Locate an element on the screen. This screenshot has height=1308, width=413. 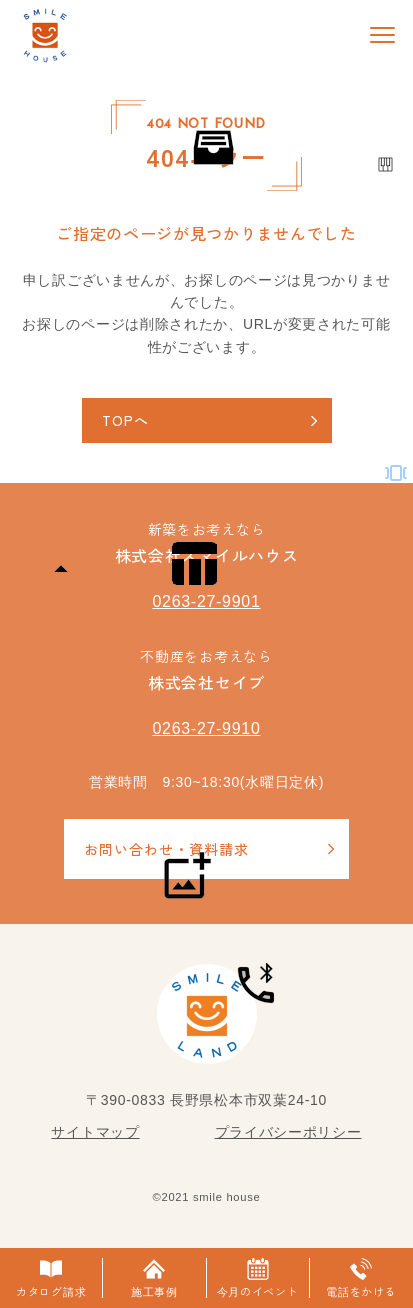
navigate through a horizontal image carousel is located at coordinates (396, 473).